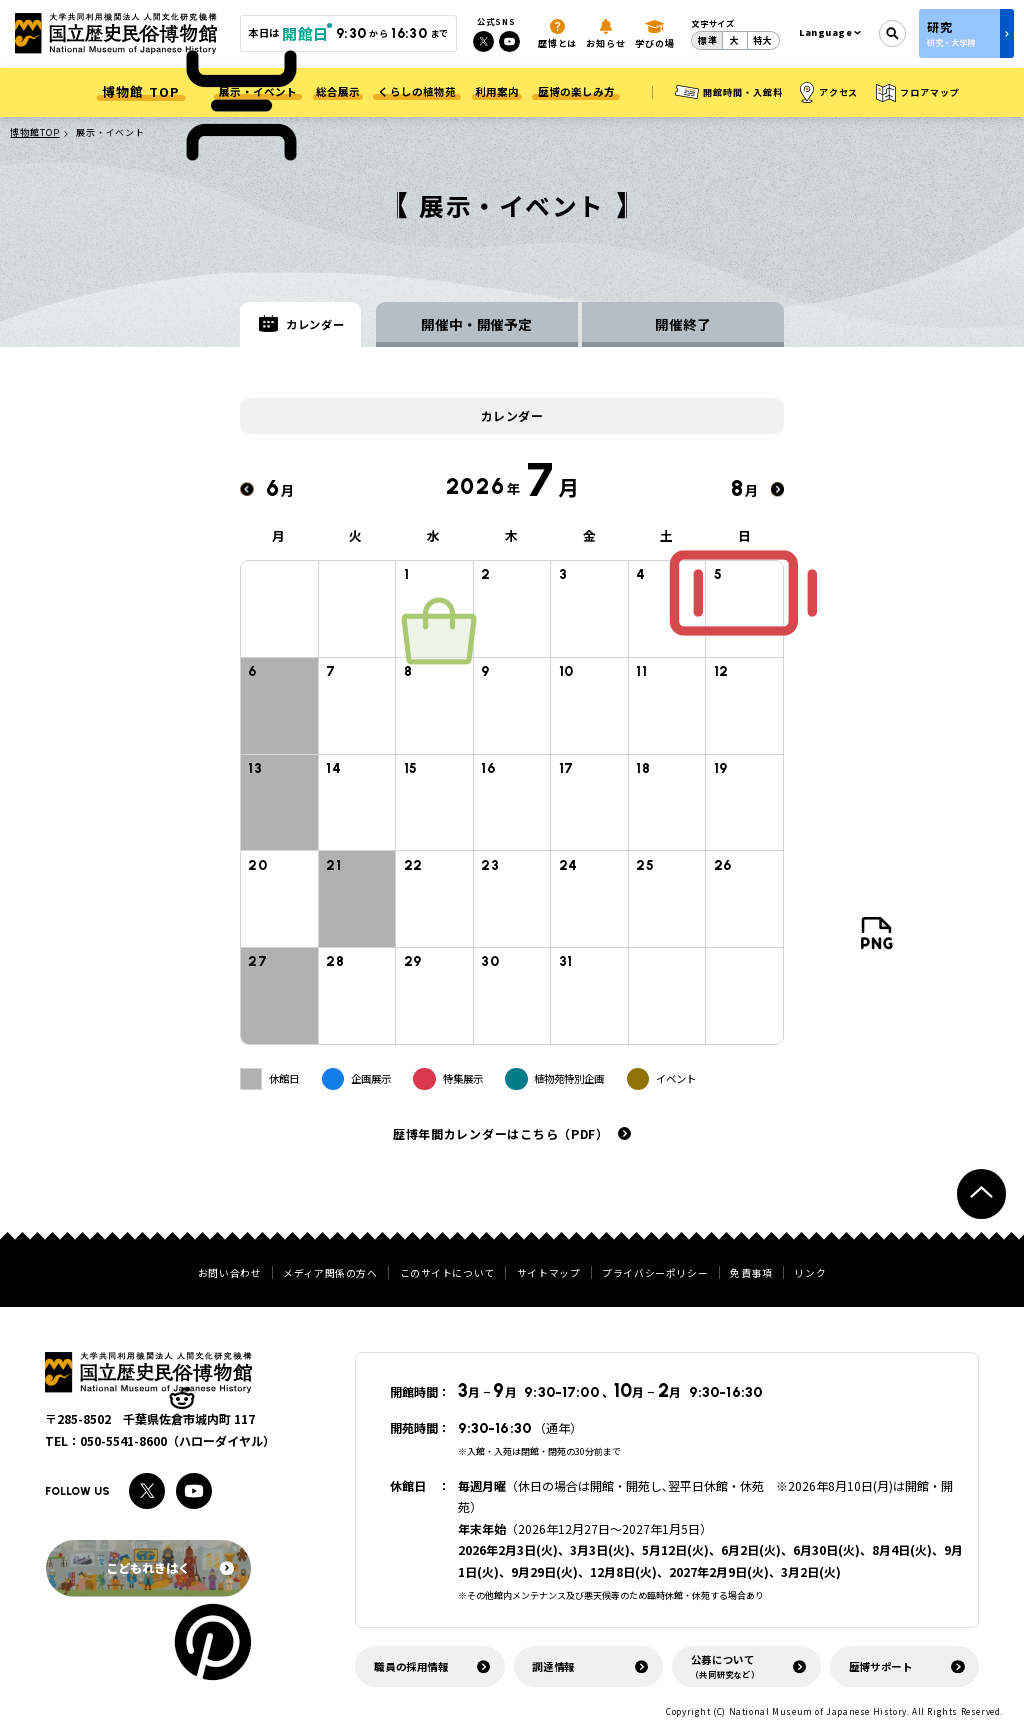 This screenshot has height=1731, width=1024. Describe the element at coordinates (210, 1642) in the screenshot. I see `open Pinterest app` at that location.